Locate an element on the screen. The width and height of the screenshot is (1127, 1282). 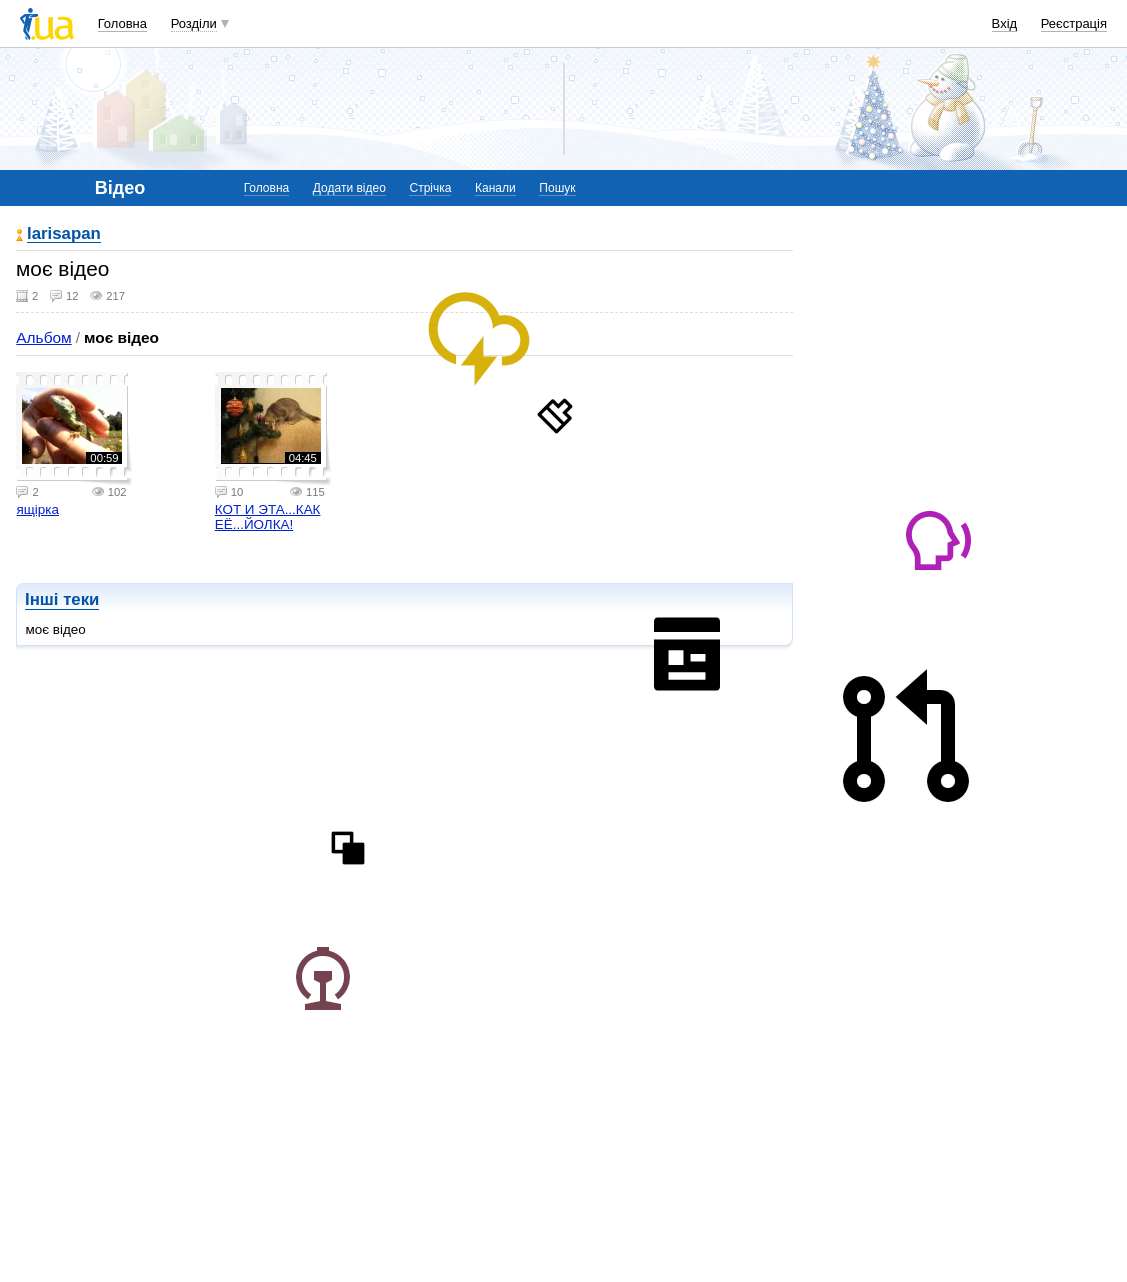
china railway logo is located at coordinates (323, 980).